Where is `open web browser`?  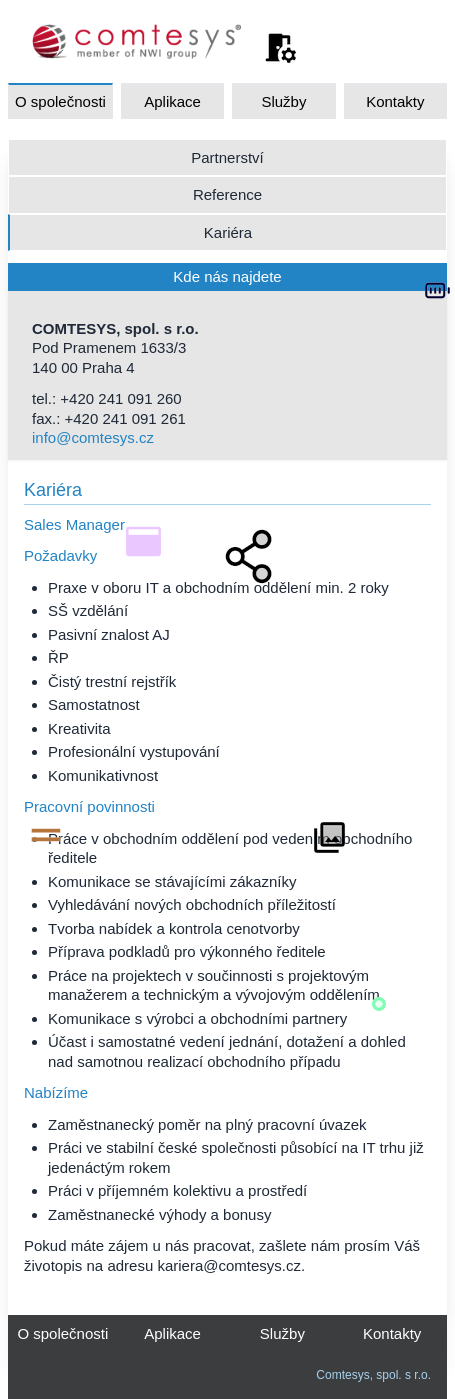 open web browser is located at coordinates (143, 541).